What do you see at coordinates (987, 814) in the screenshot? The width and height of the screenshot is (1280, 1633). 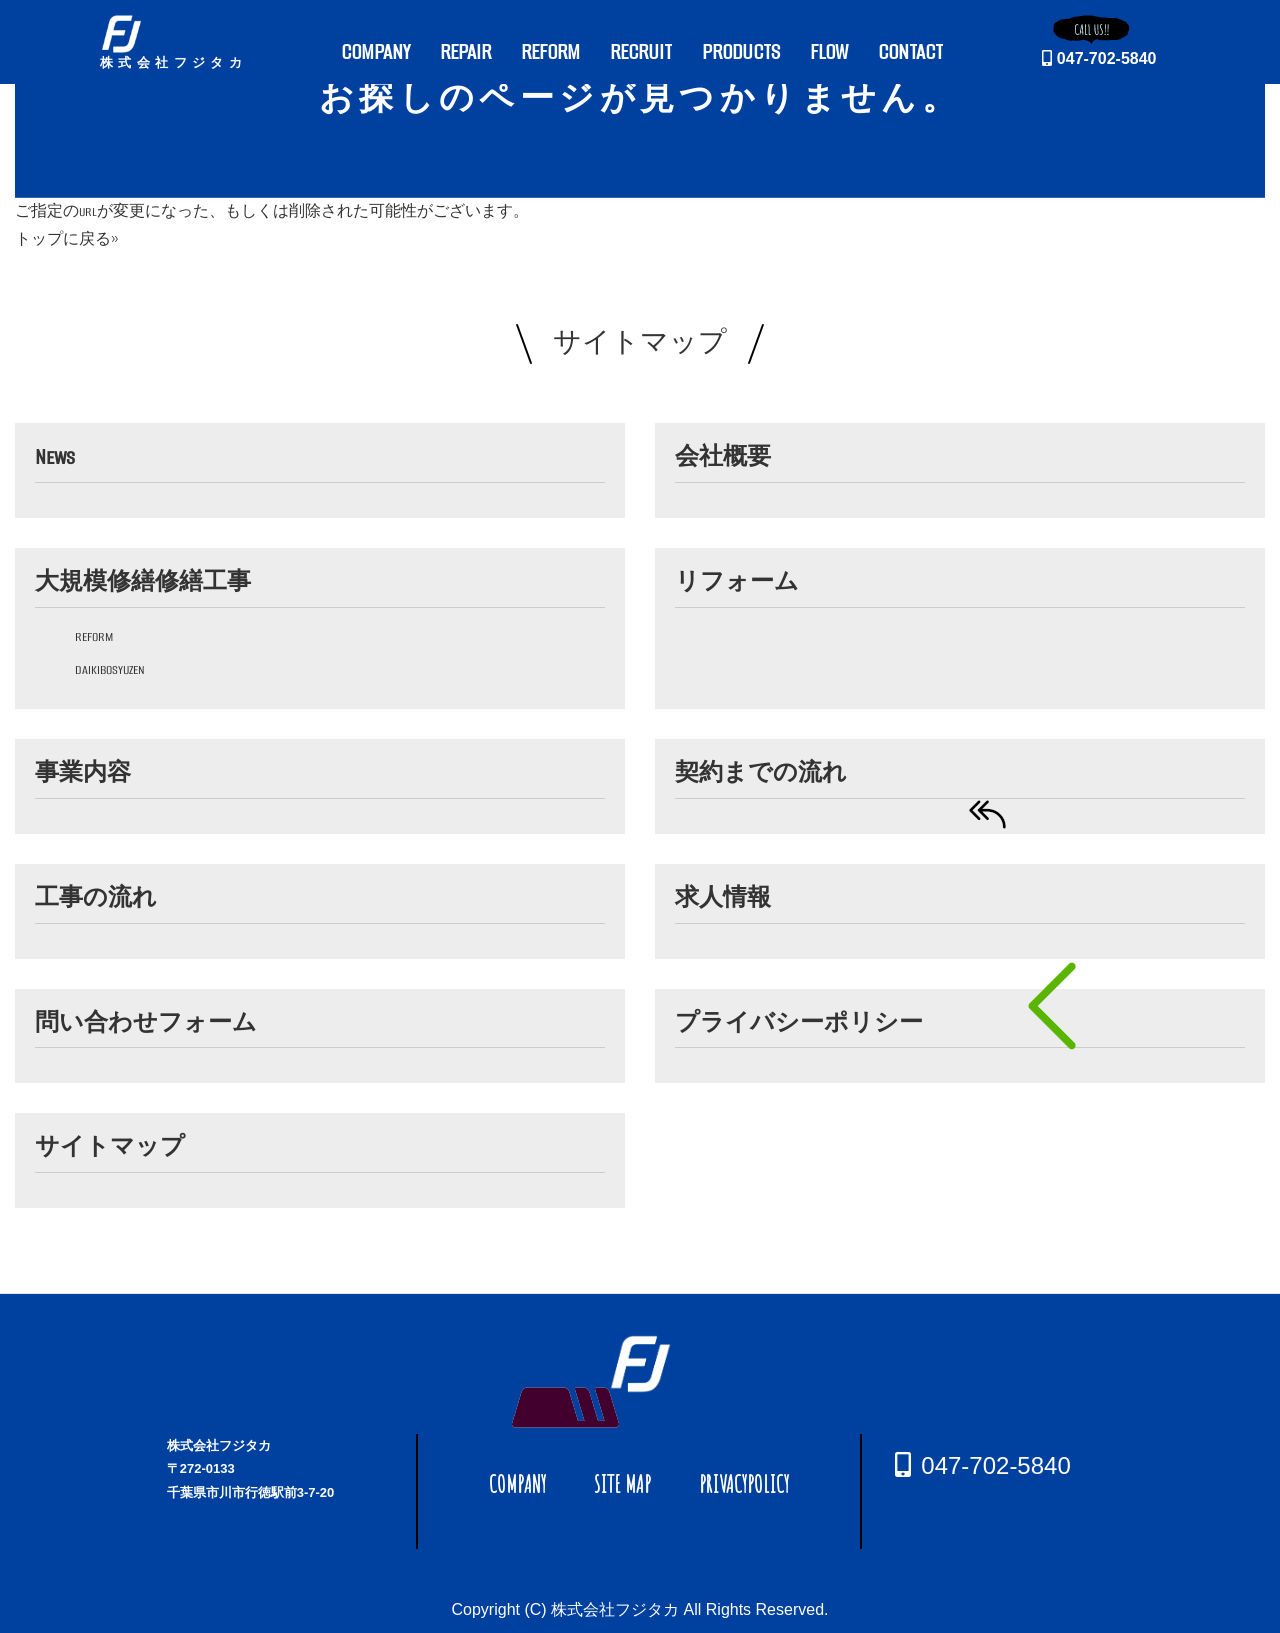 I see `reply all to a message or email` at bounding box center [987, 814].